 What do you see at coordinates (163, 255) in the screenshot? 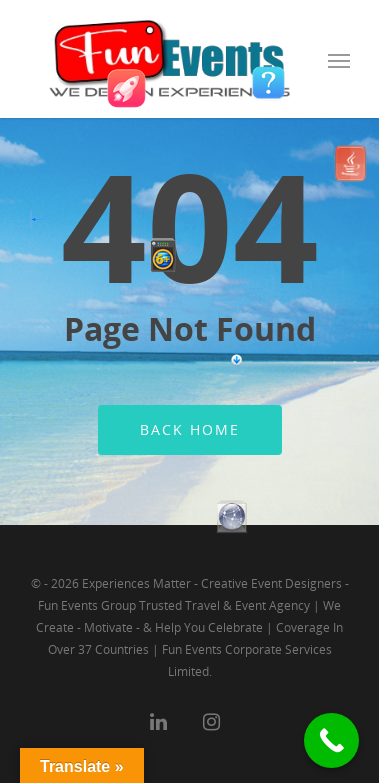
I see `RAID 6+ storage configuration or disk array` at bounding box center [163, 255].